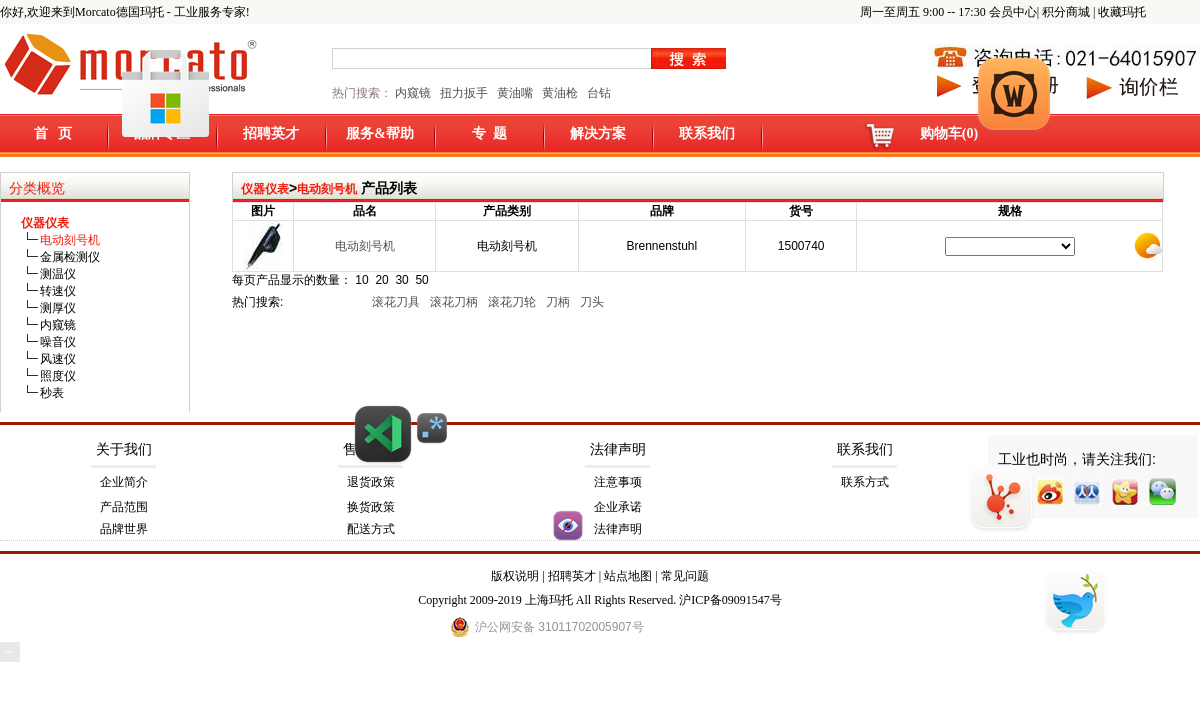  Describe the element at coordinates (1147, 245) in the screenshot. I see `open the weather app` at that location.